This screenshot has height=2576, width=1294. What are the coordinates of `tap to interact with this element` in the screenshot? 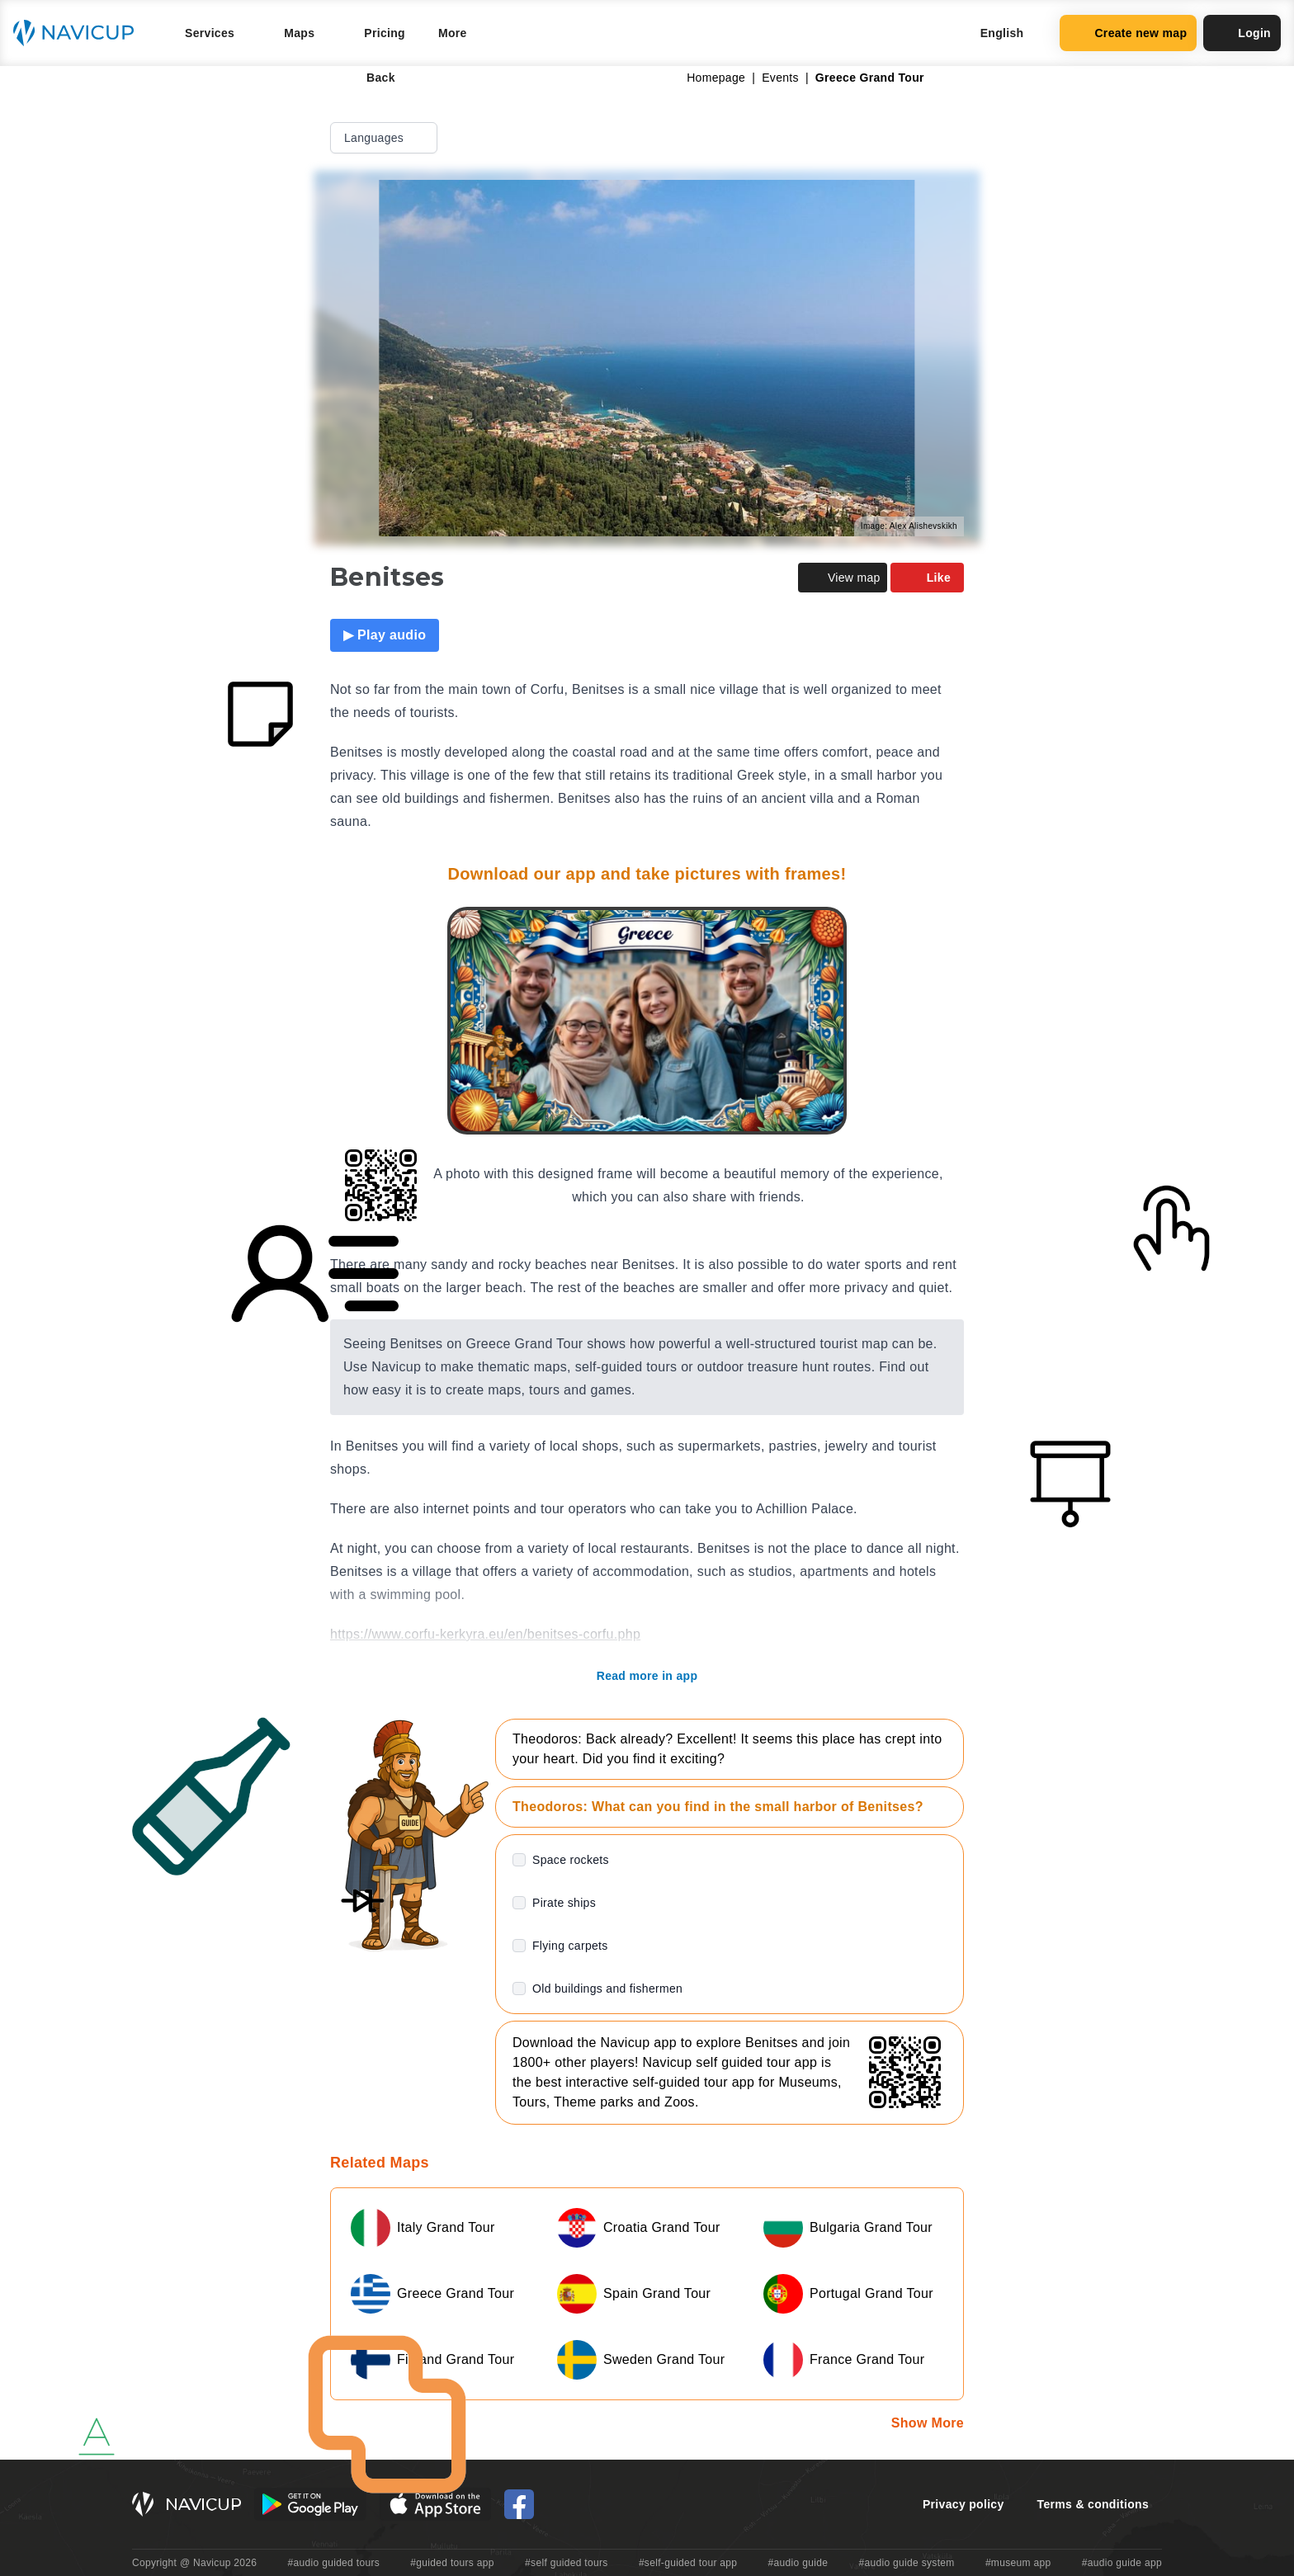 It's located at (1171, 1229).